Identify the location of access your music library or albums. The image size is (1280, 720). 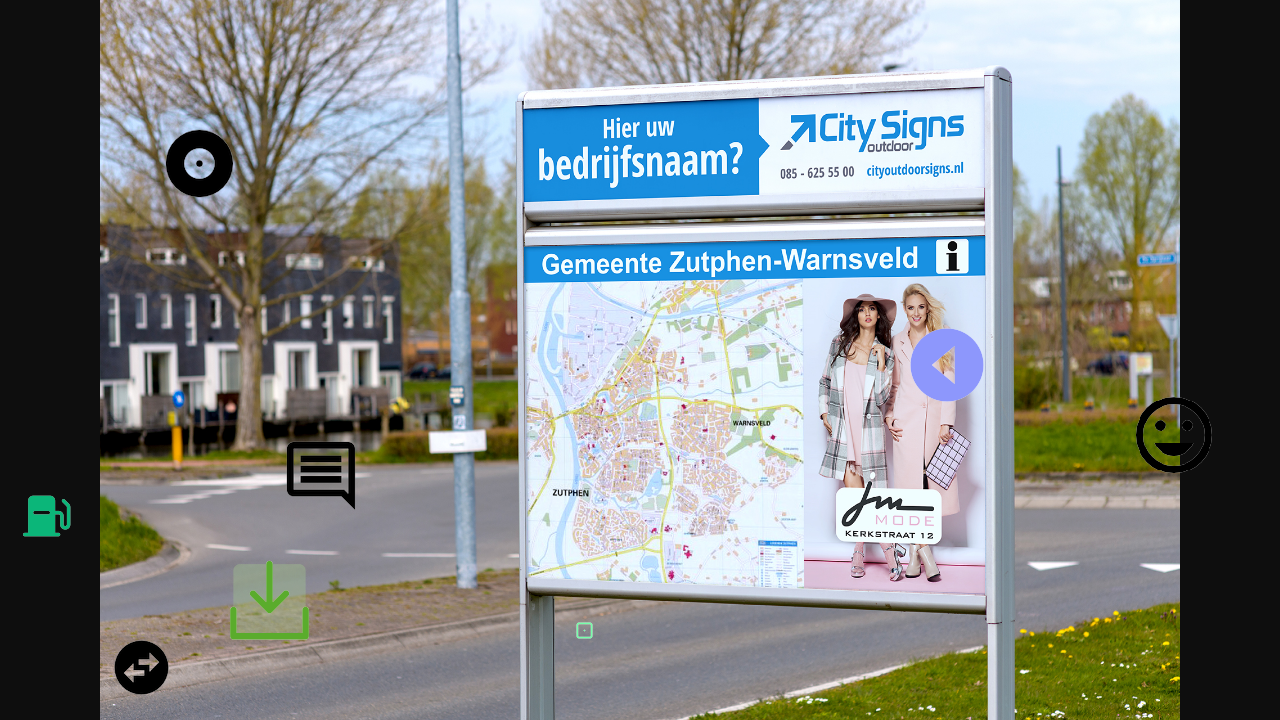
(199, 163).